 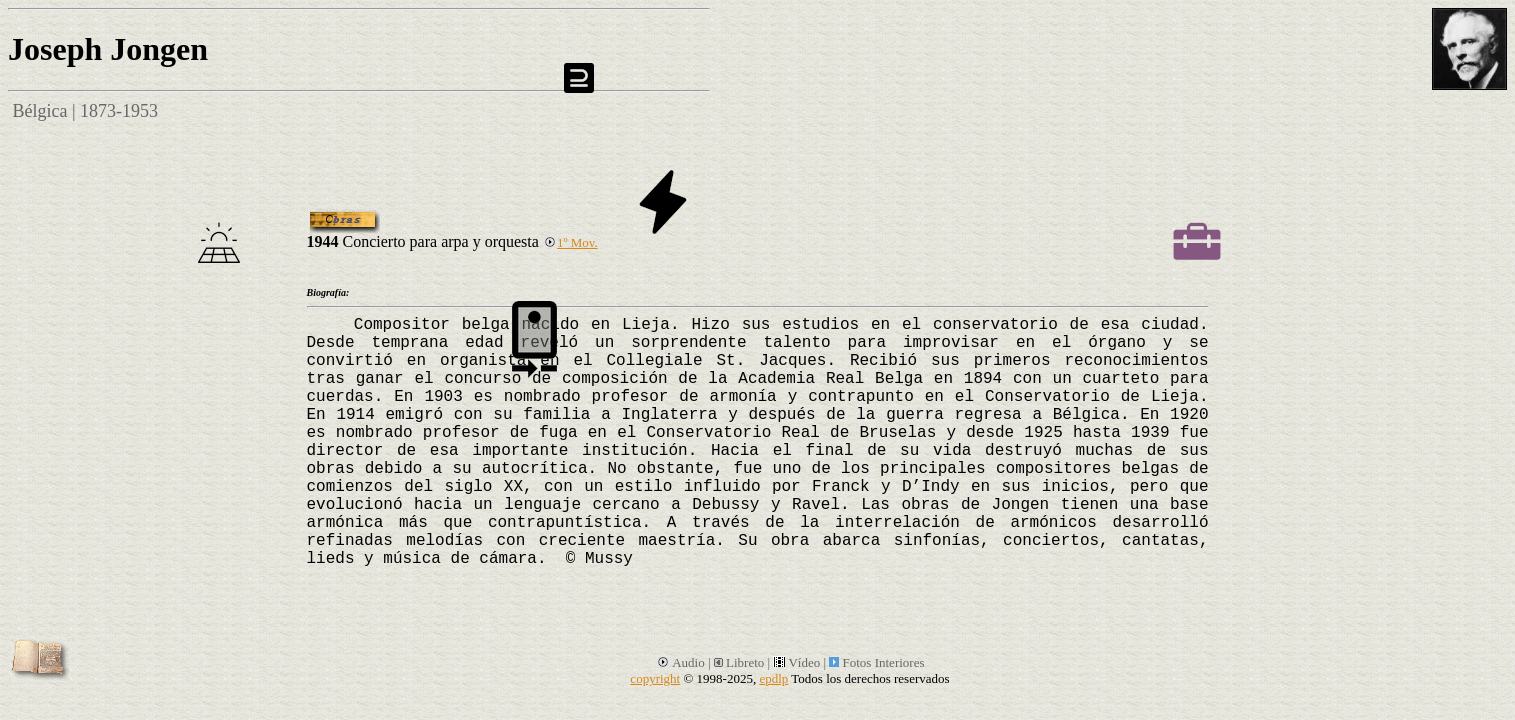 I want to click on access tools and settings, so click(x=1197, y=243).